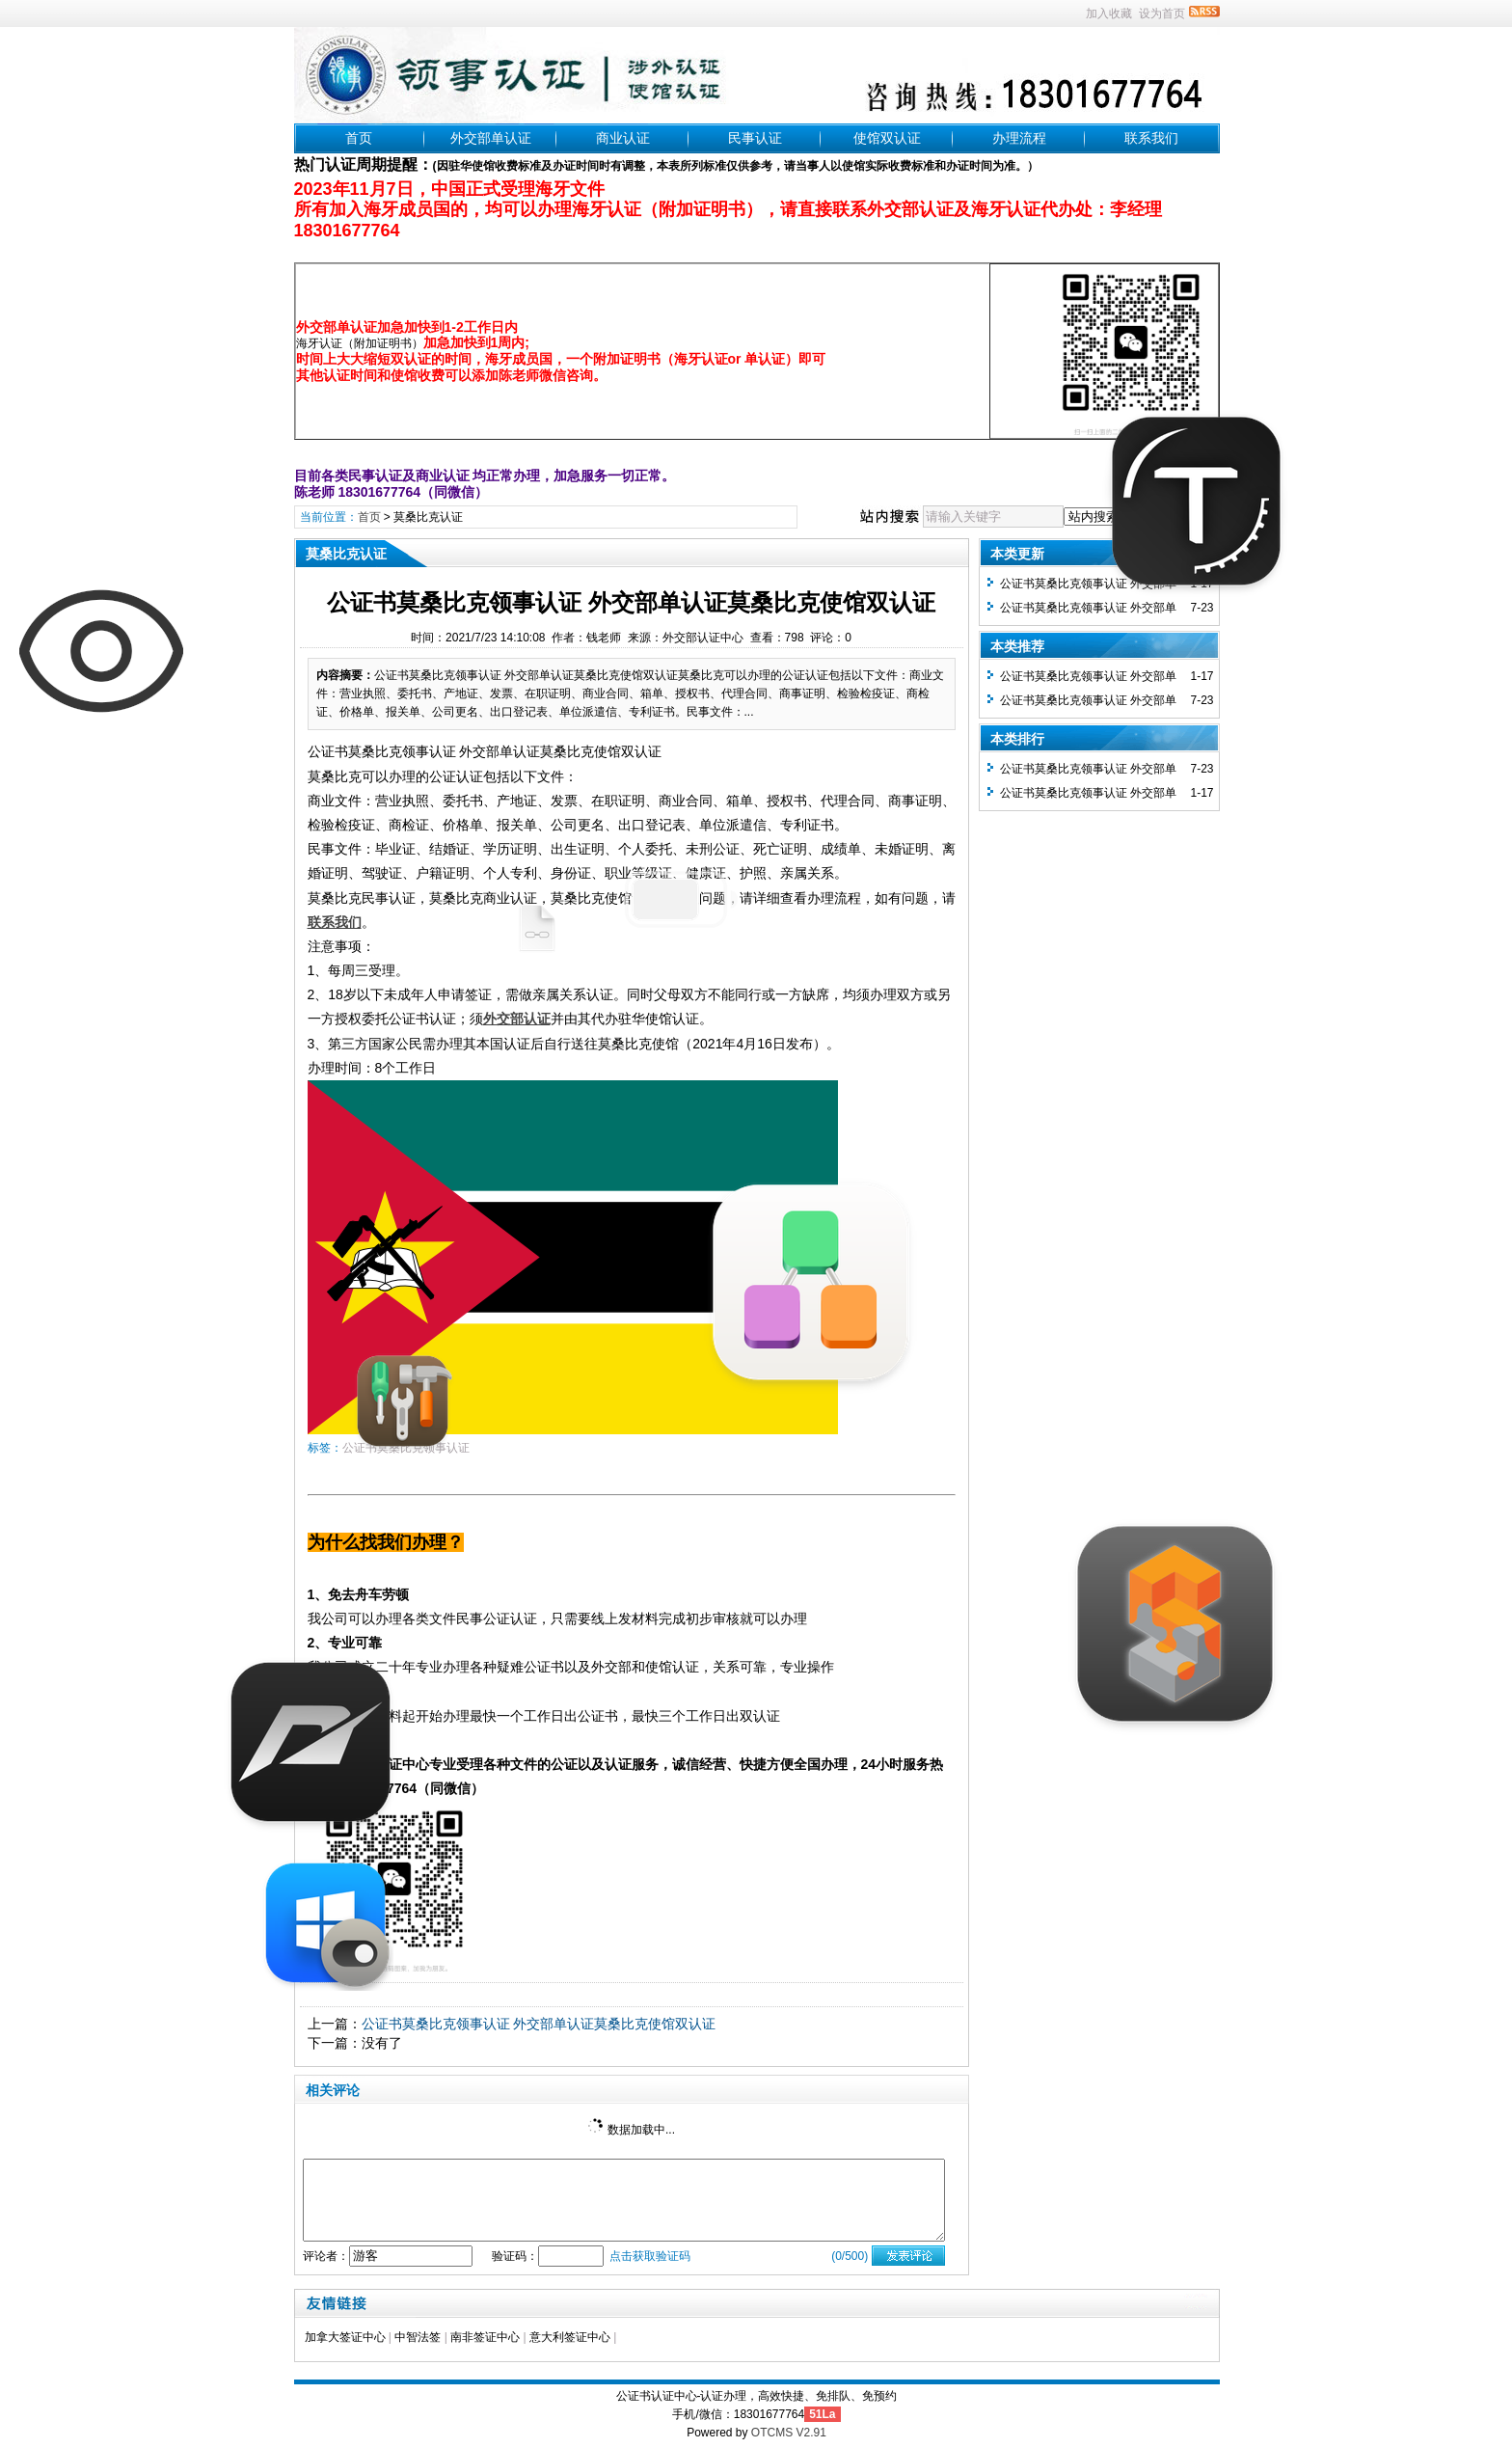 The height and width of the screenshot is (2448, 1512). What do you see at coordinates (810, 1282) in the screenshot?
I see `open GTK Node Editor application` at bounding box center [810, 1282].